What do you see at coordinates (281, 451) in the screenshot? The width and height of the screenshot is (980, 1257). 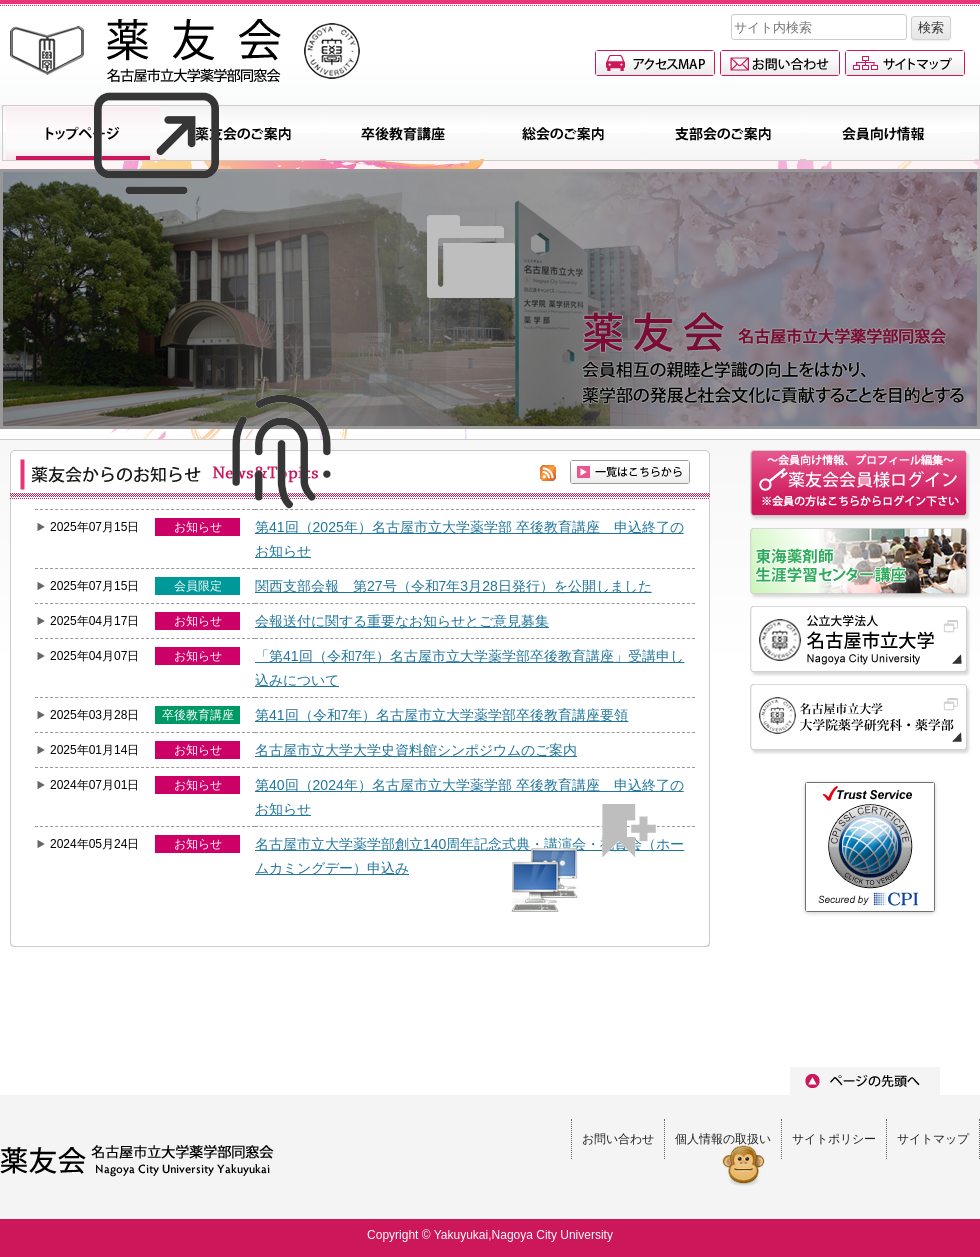 I see `authenticate with fingerprint` at bounding box center [281, 451].